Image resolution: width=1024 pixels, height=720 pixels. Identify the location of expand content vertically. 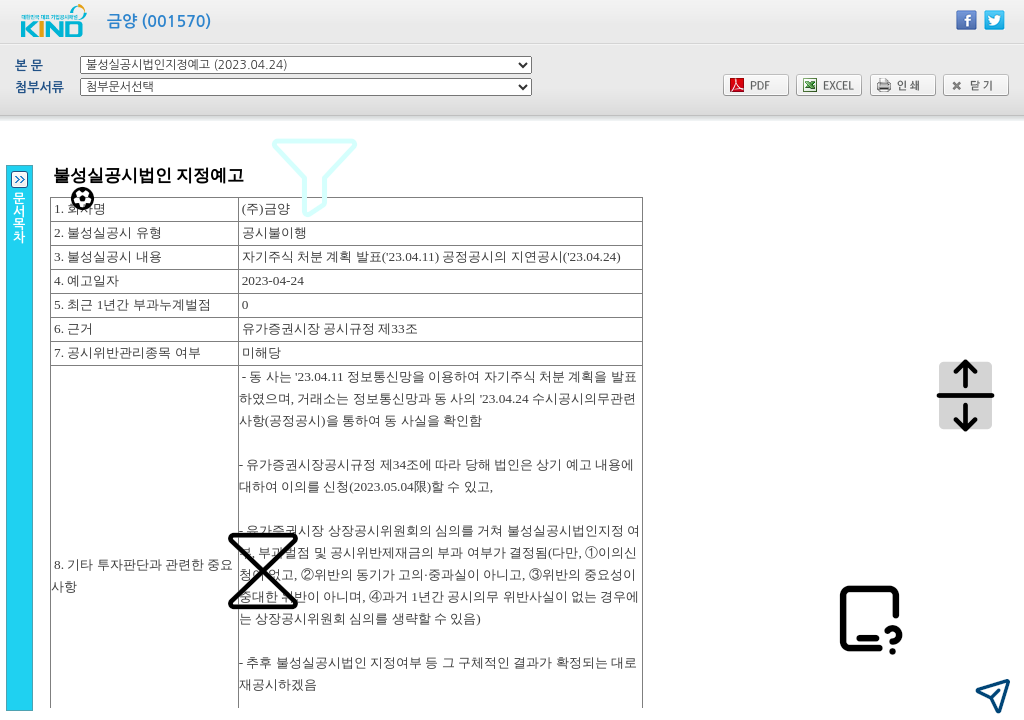
(965, 395).